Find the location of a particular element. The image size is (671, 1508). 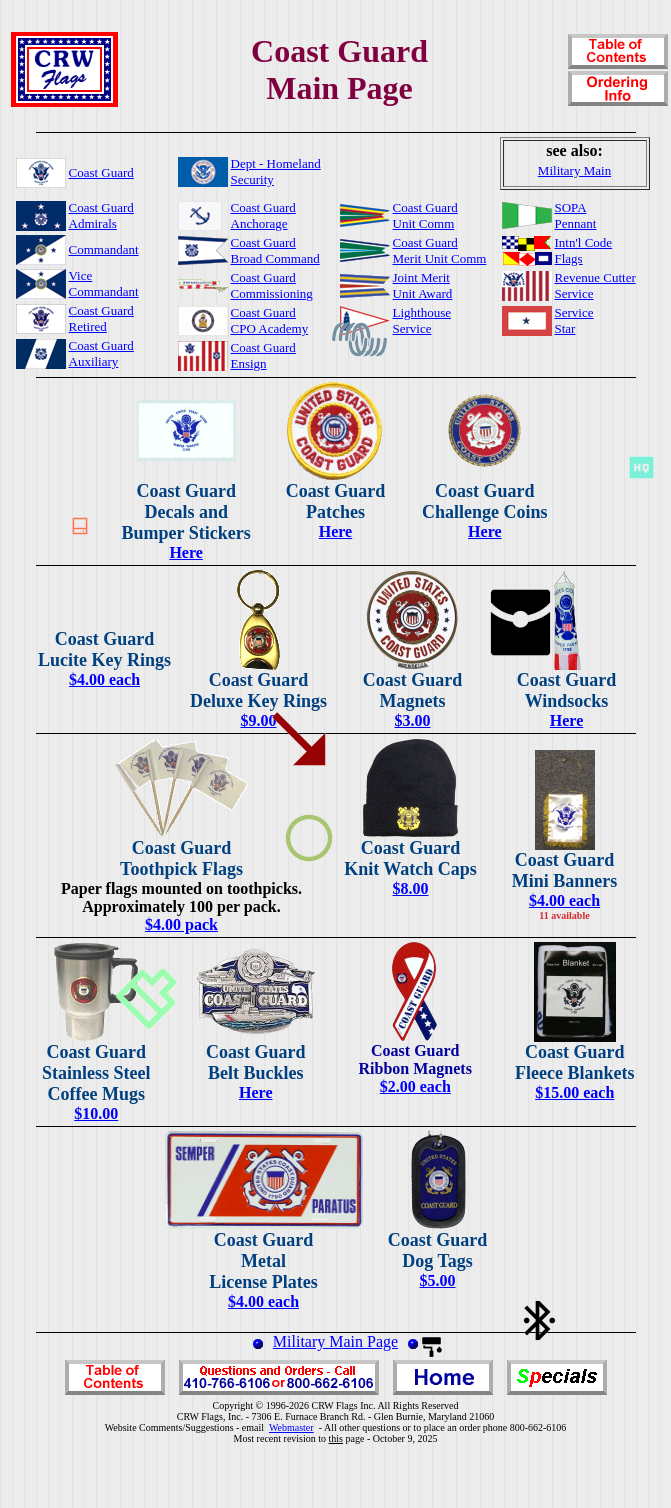

unselected checkbox or radio button option is located at coordinates (309, 838).